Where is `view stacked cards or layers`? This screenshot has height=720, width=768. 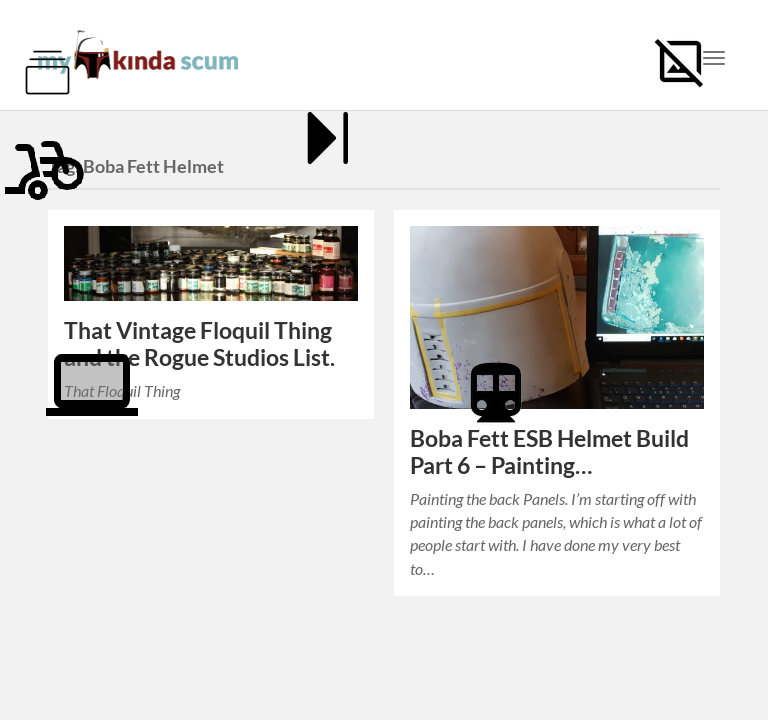 view stacked cards or layers is located at coordinates (47, 74).